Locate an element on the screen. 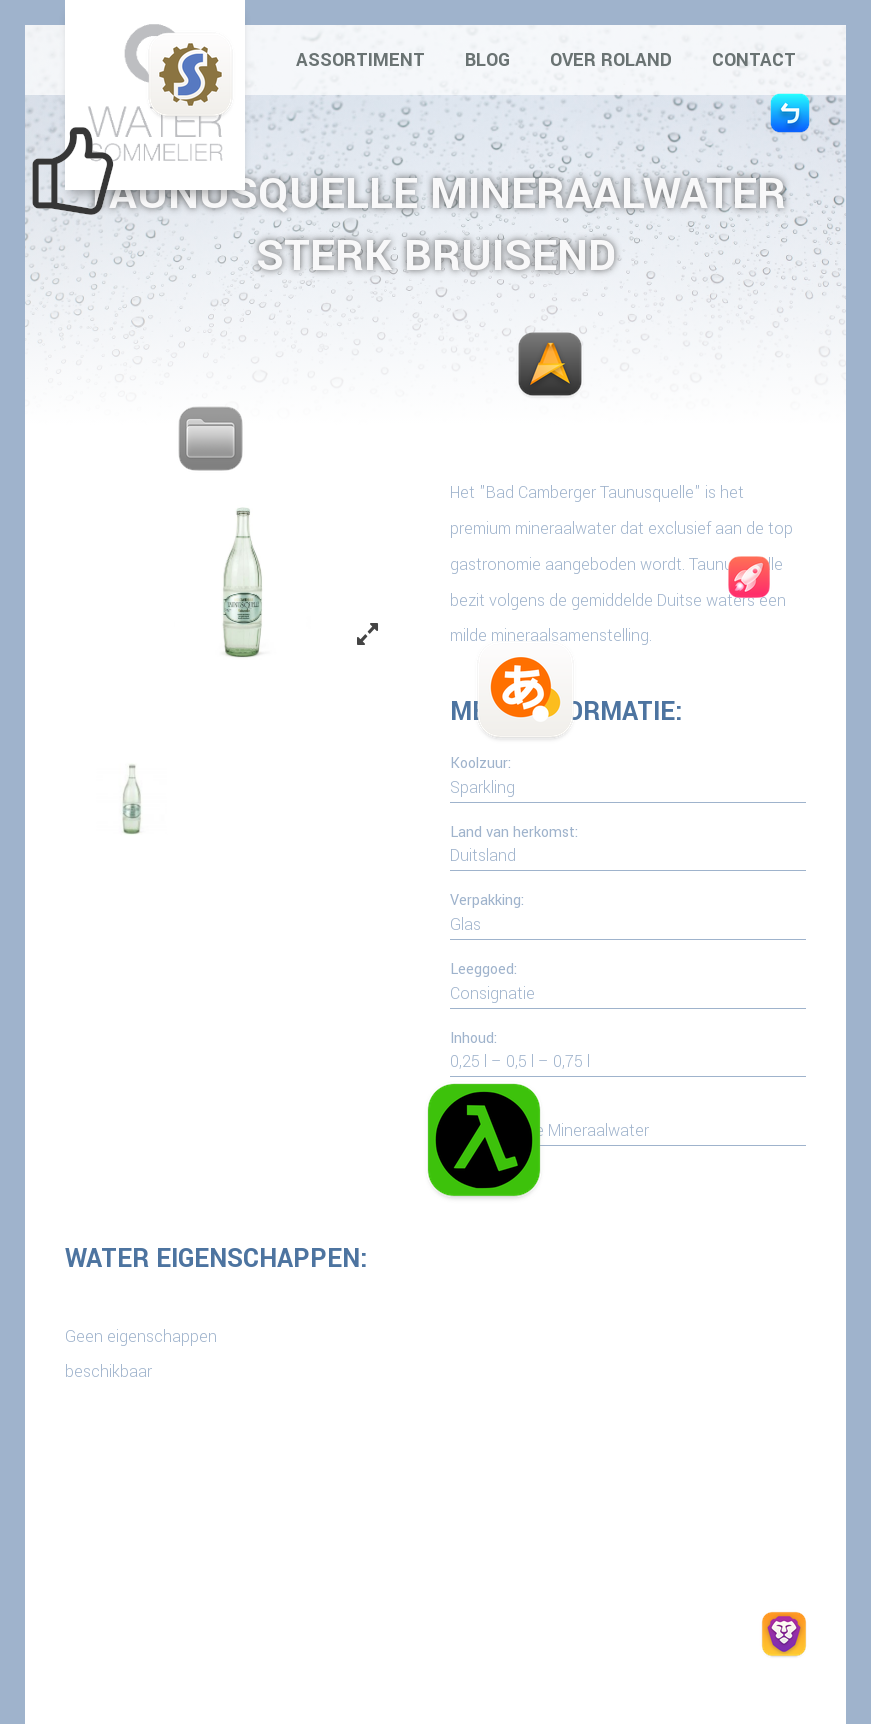  open ibus bopomofo input method app is located at coordinates (790, 113).